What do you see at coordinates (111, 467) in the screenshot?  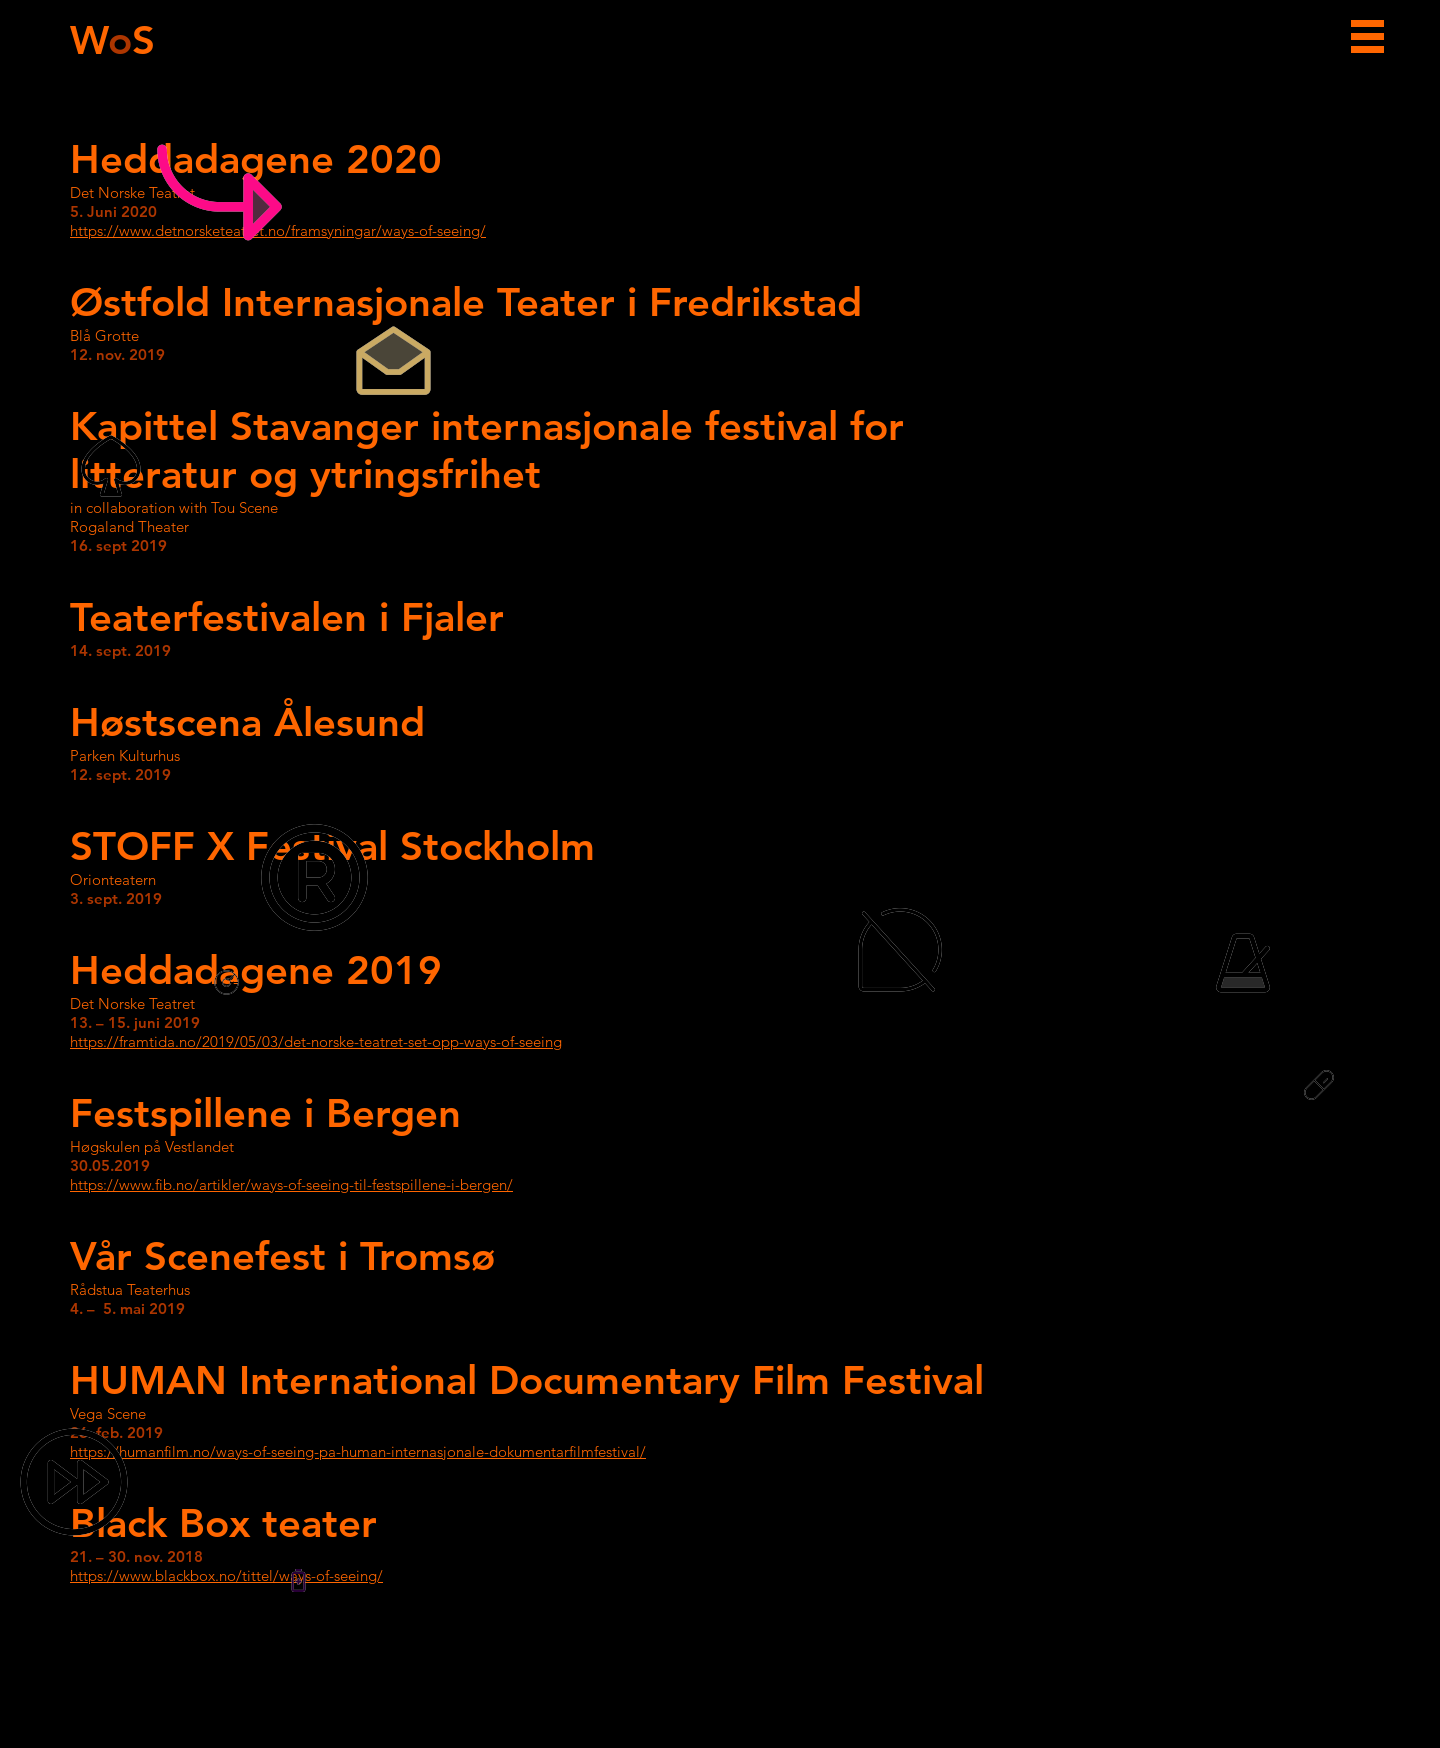 I see `spade suit symbol for card games` at bounding box center [111, 467].